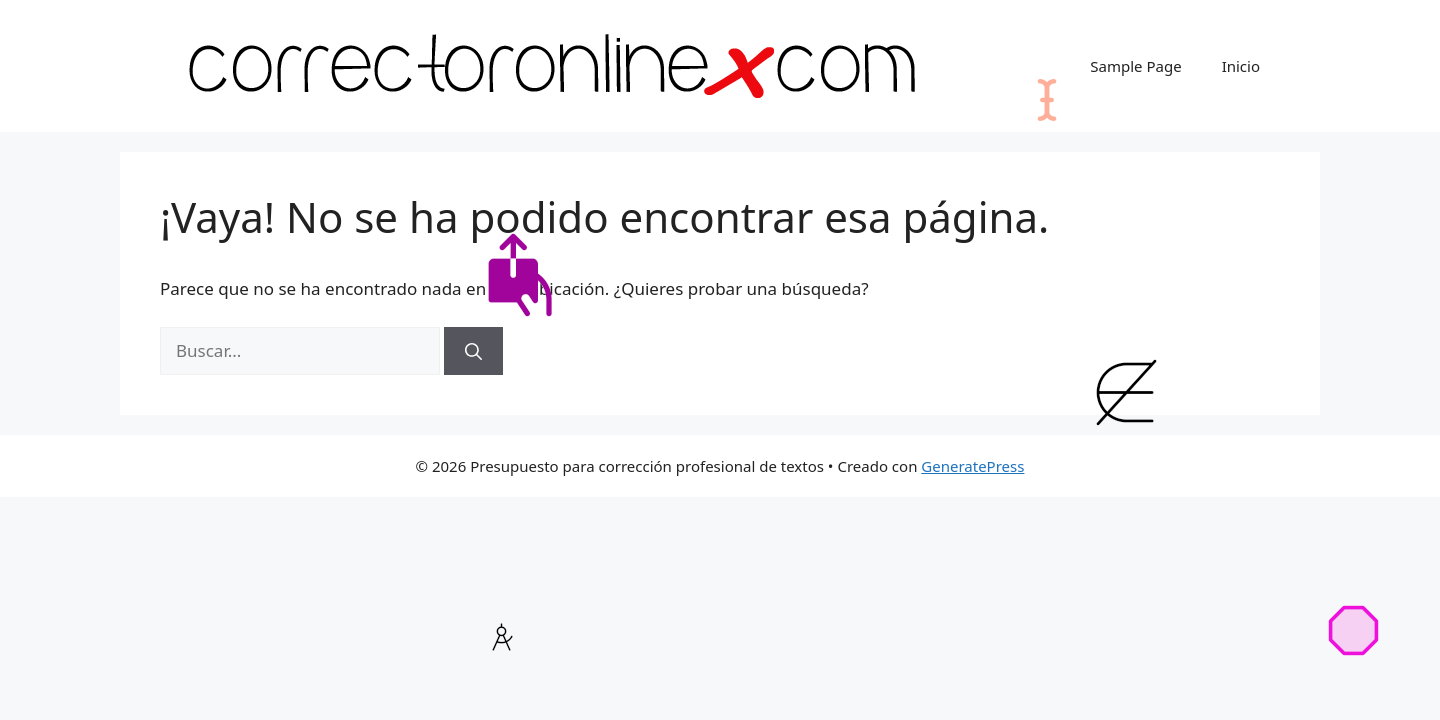 Image resolution: width=1440 pixels, height=720 pixels. I want to click on text input field is active, so click(1047, 100).